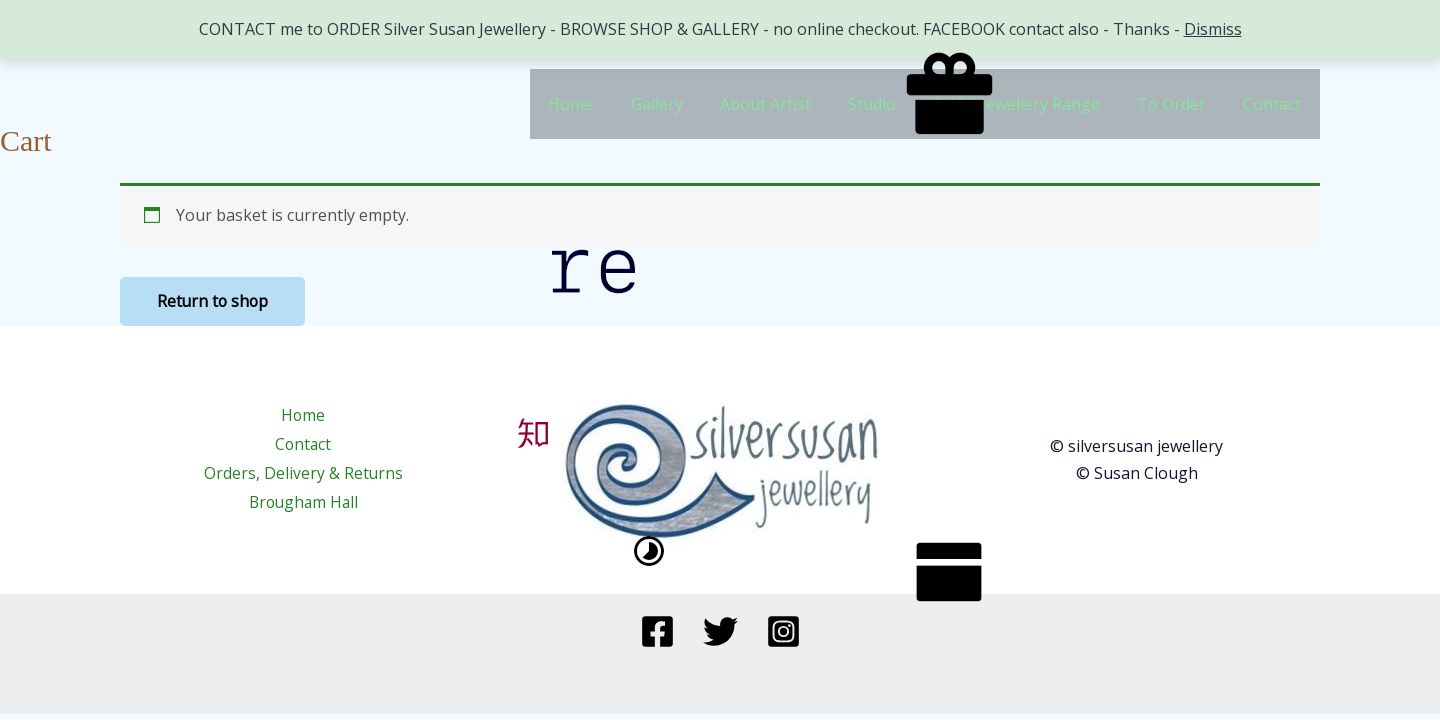  Describe the element at coordinates (949, 95) in the screenshot. I see `view gifts or rewards` at that location.